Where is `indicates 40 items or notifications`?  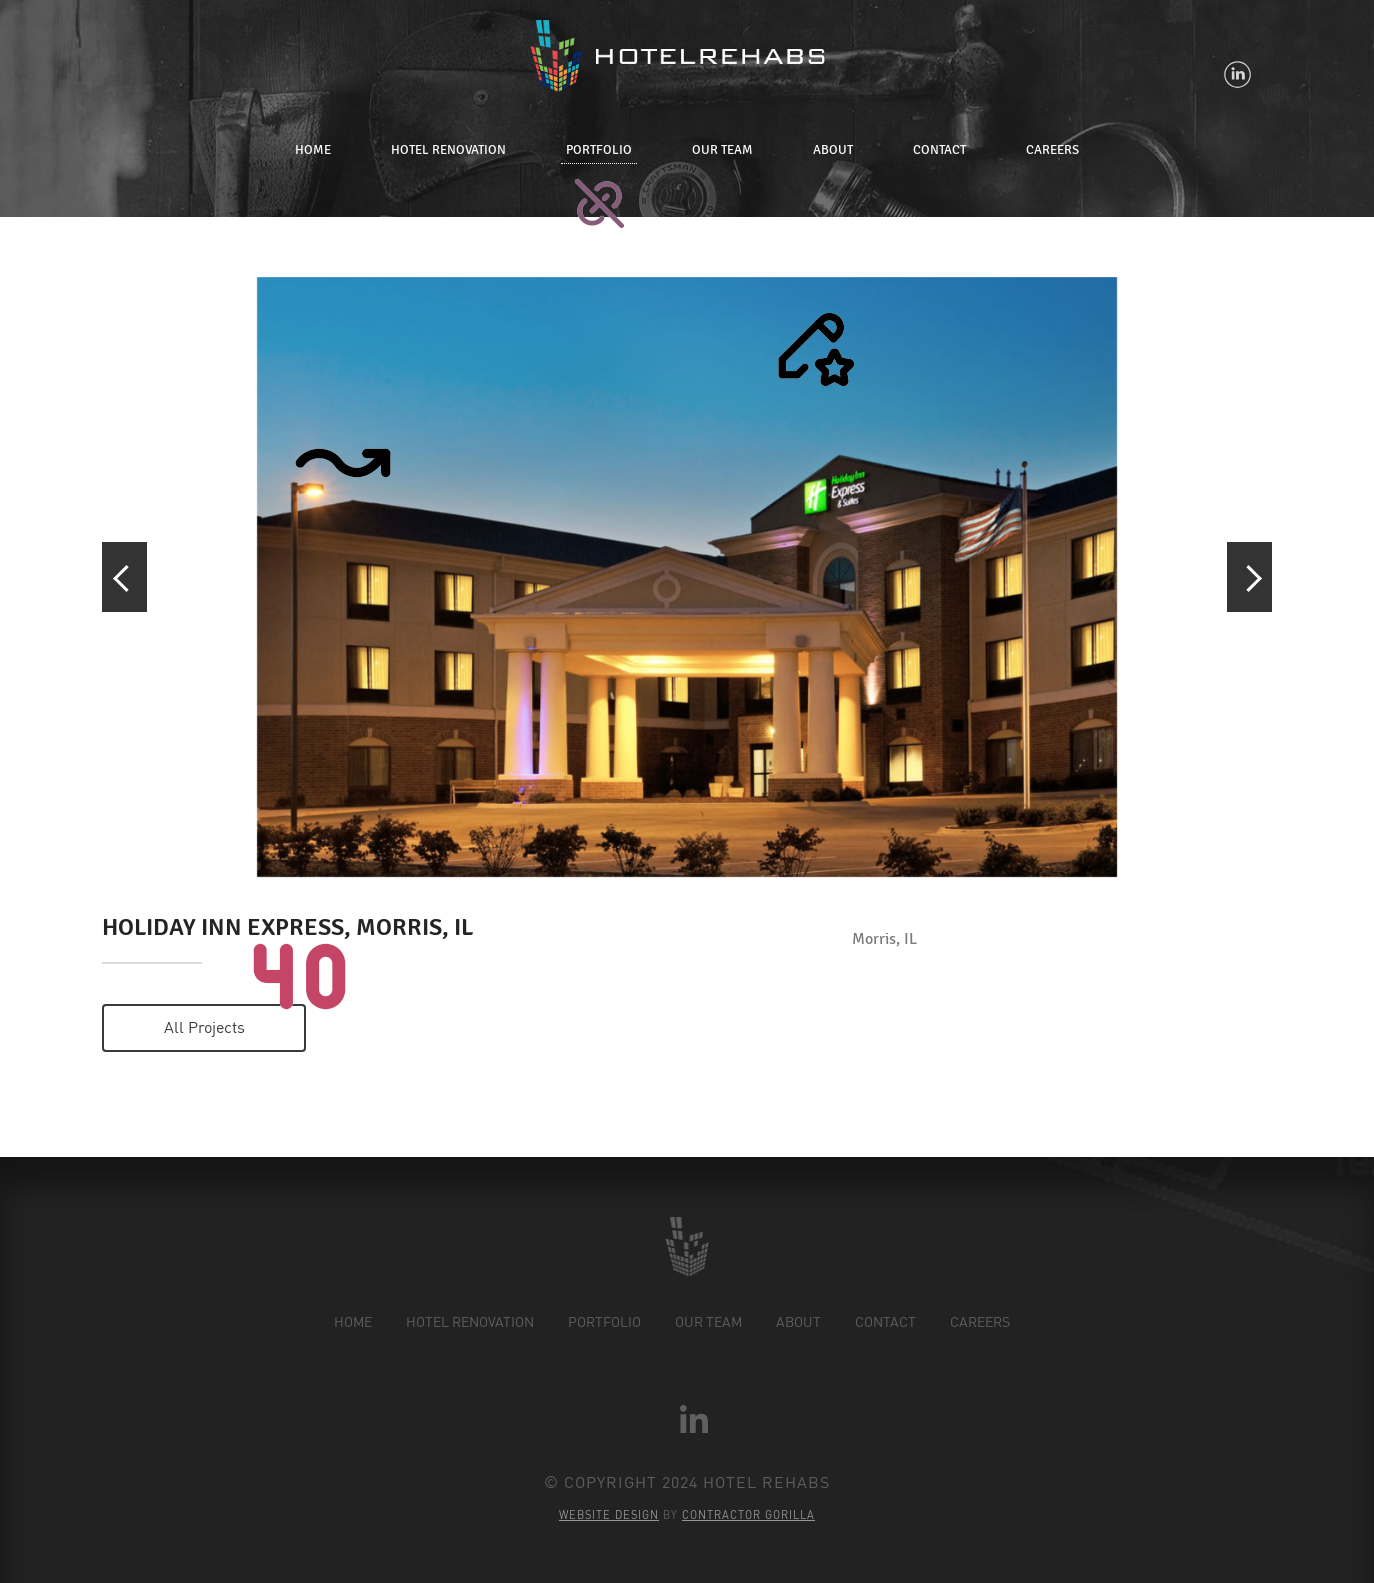
indicates 40 items or notifications is located at coordinates (299, 976).